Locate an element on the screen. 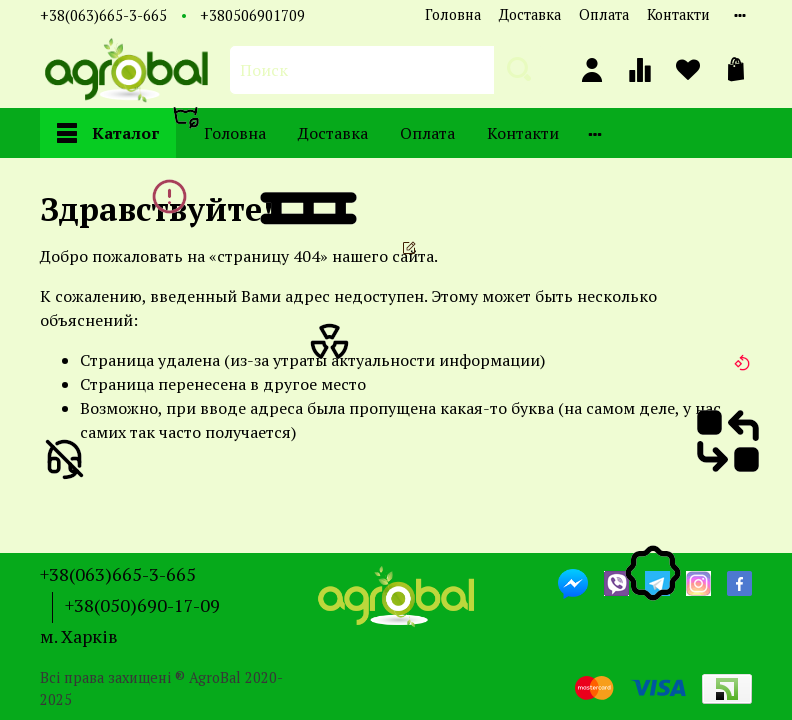 The image size is (792, 720). compose a new note is located at coordinates (409, 248).